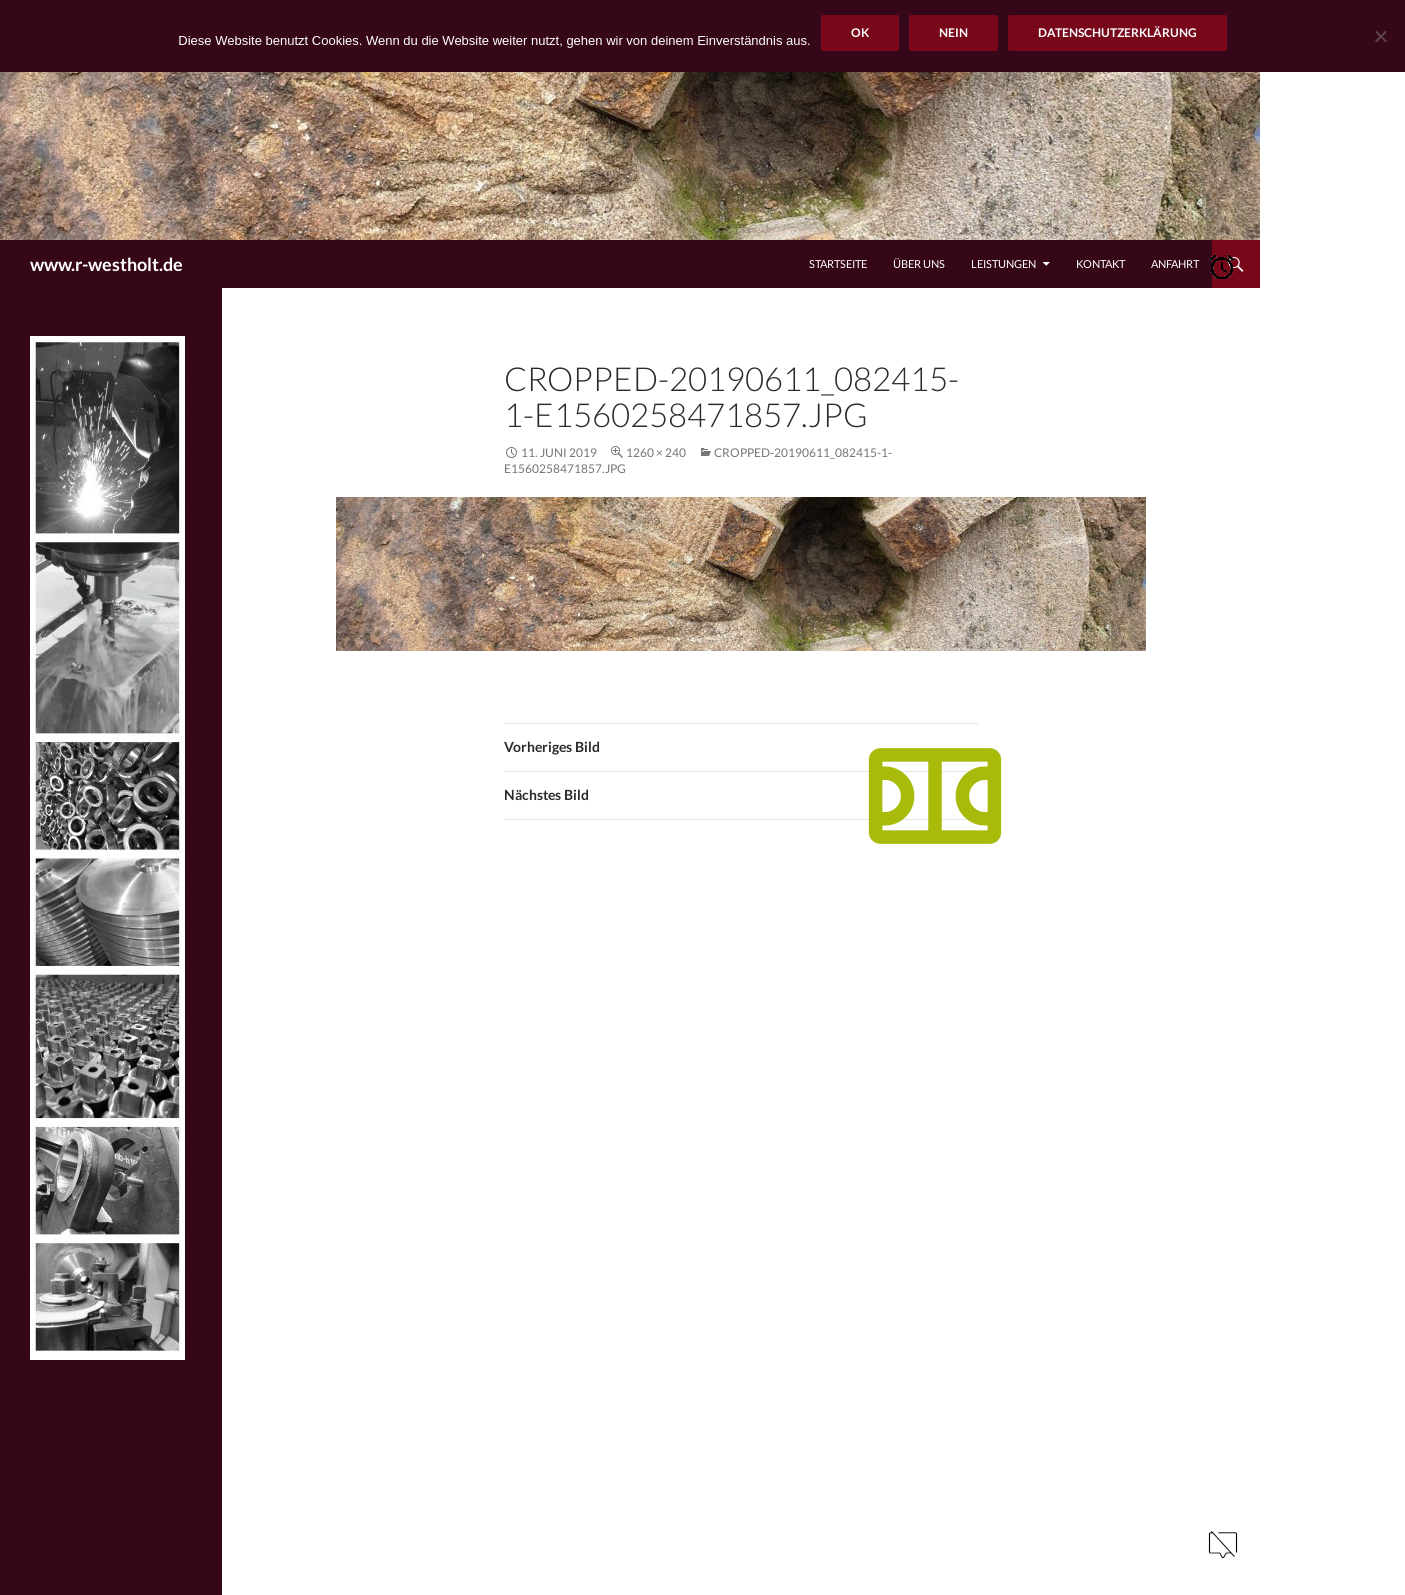 The width and height of the screenshot is (1405, 1595). I want to click on view basketball court availability, so click(935, 796).